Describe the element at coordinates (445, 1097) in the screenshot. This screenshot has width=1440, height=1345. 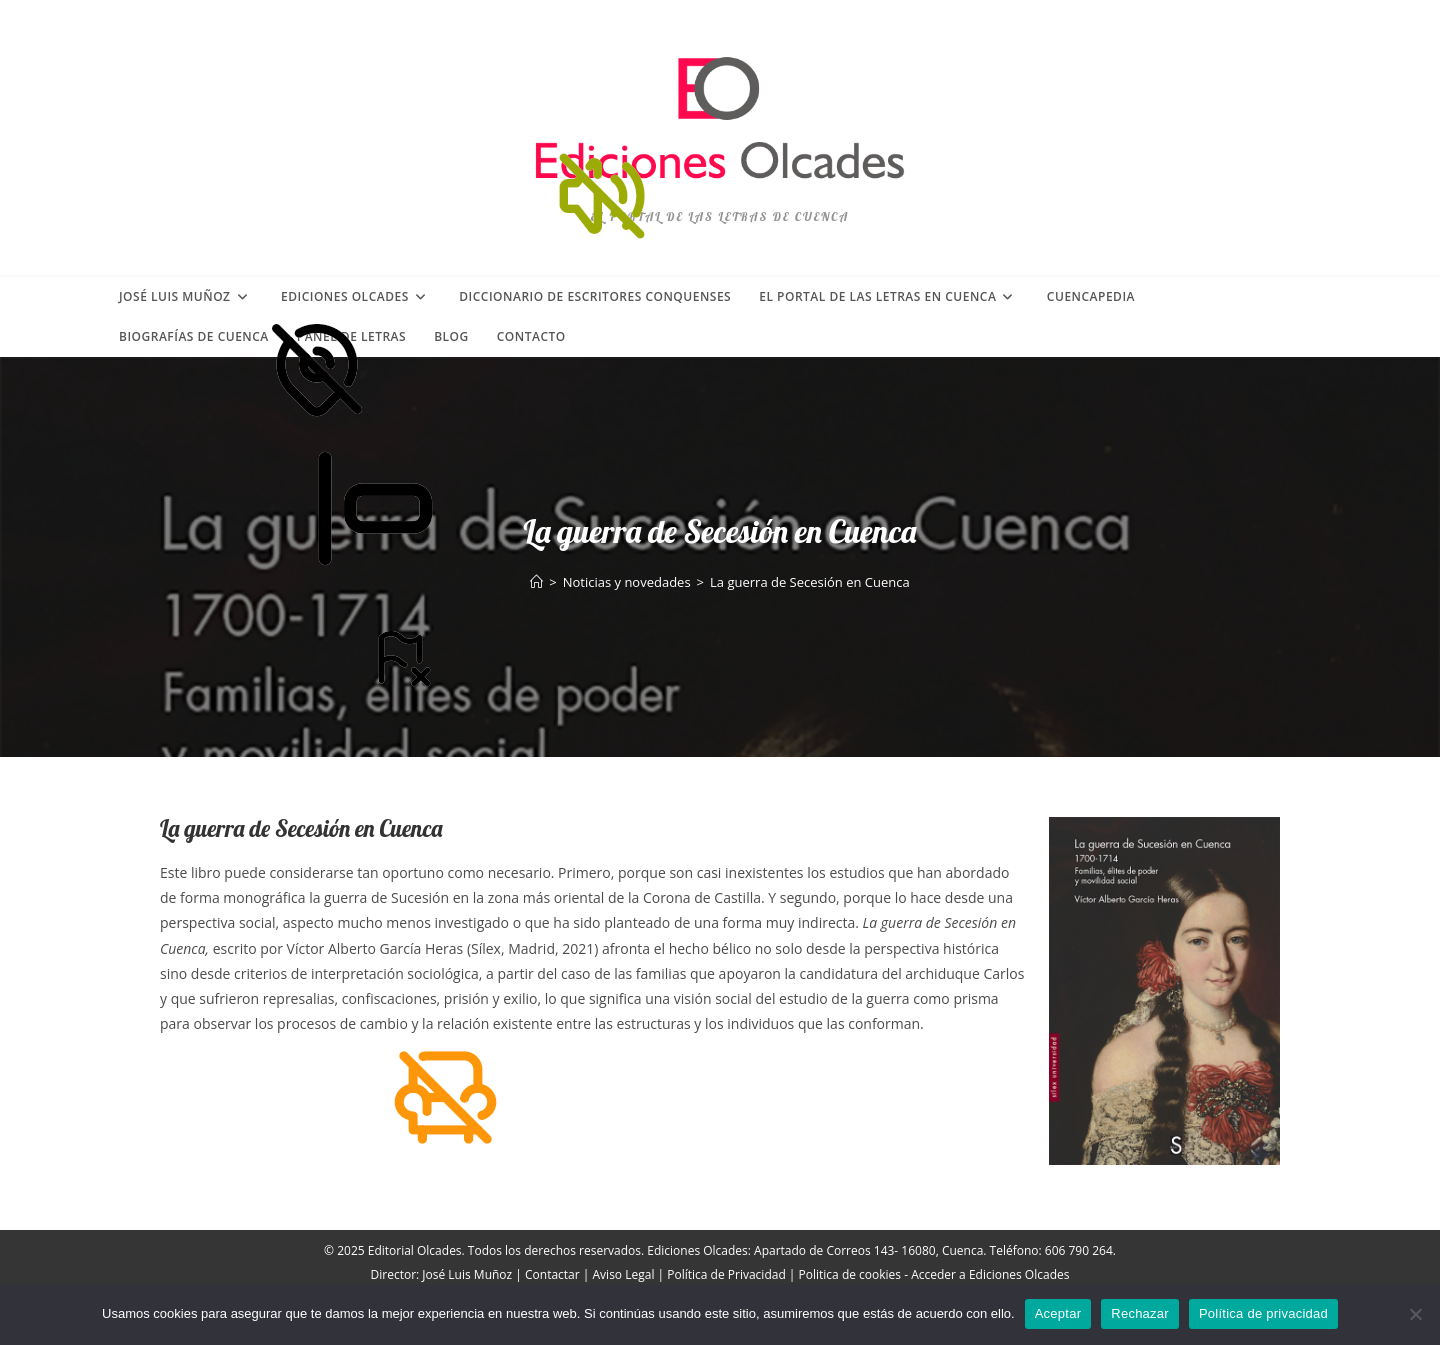
I see `seating unavailable or disabled` at that location.